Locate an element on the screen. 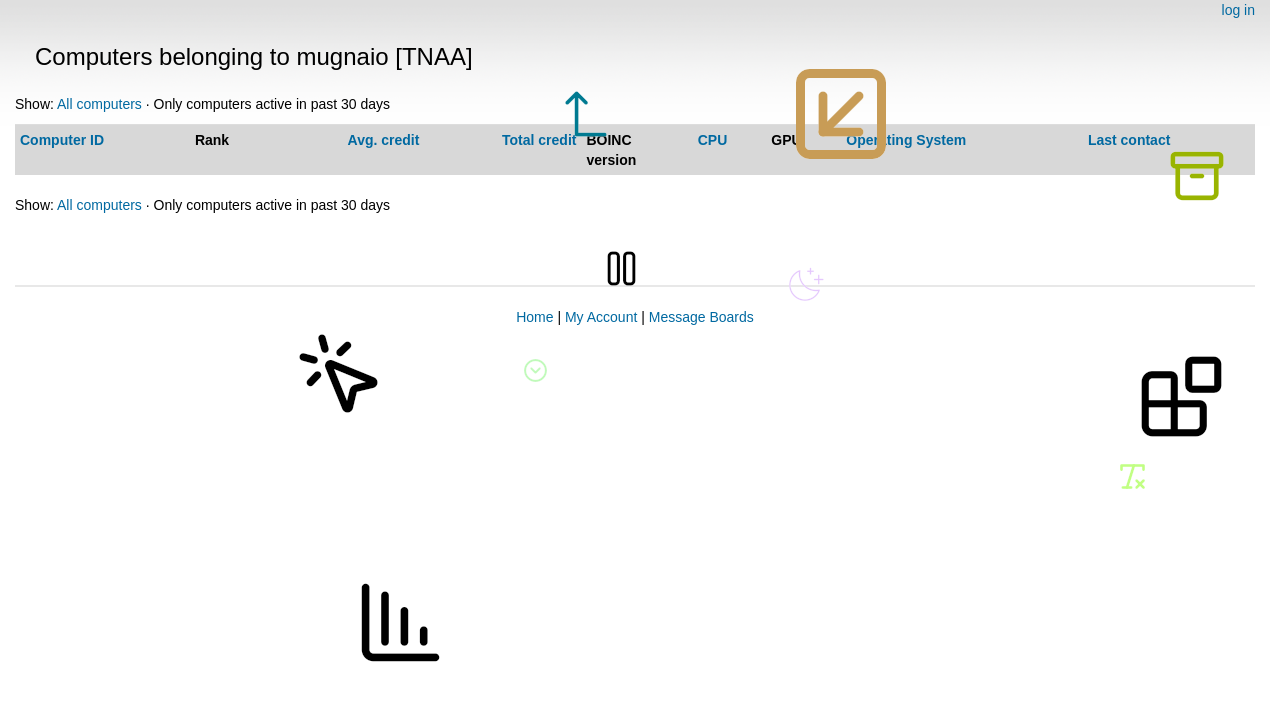 The width and height of the screenshot is (1270, 720). stretch or resize content vertically is located at coordinates (621, 268).